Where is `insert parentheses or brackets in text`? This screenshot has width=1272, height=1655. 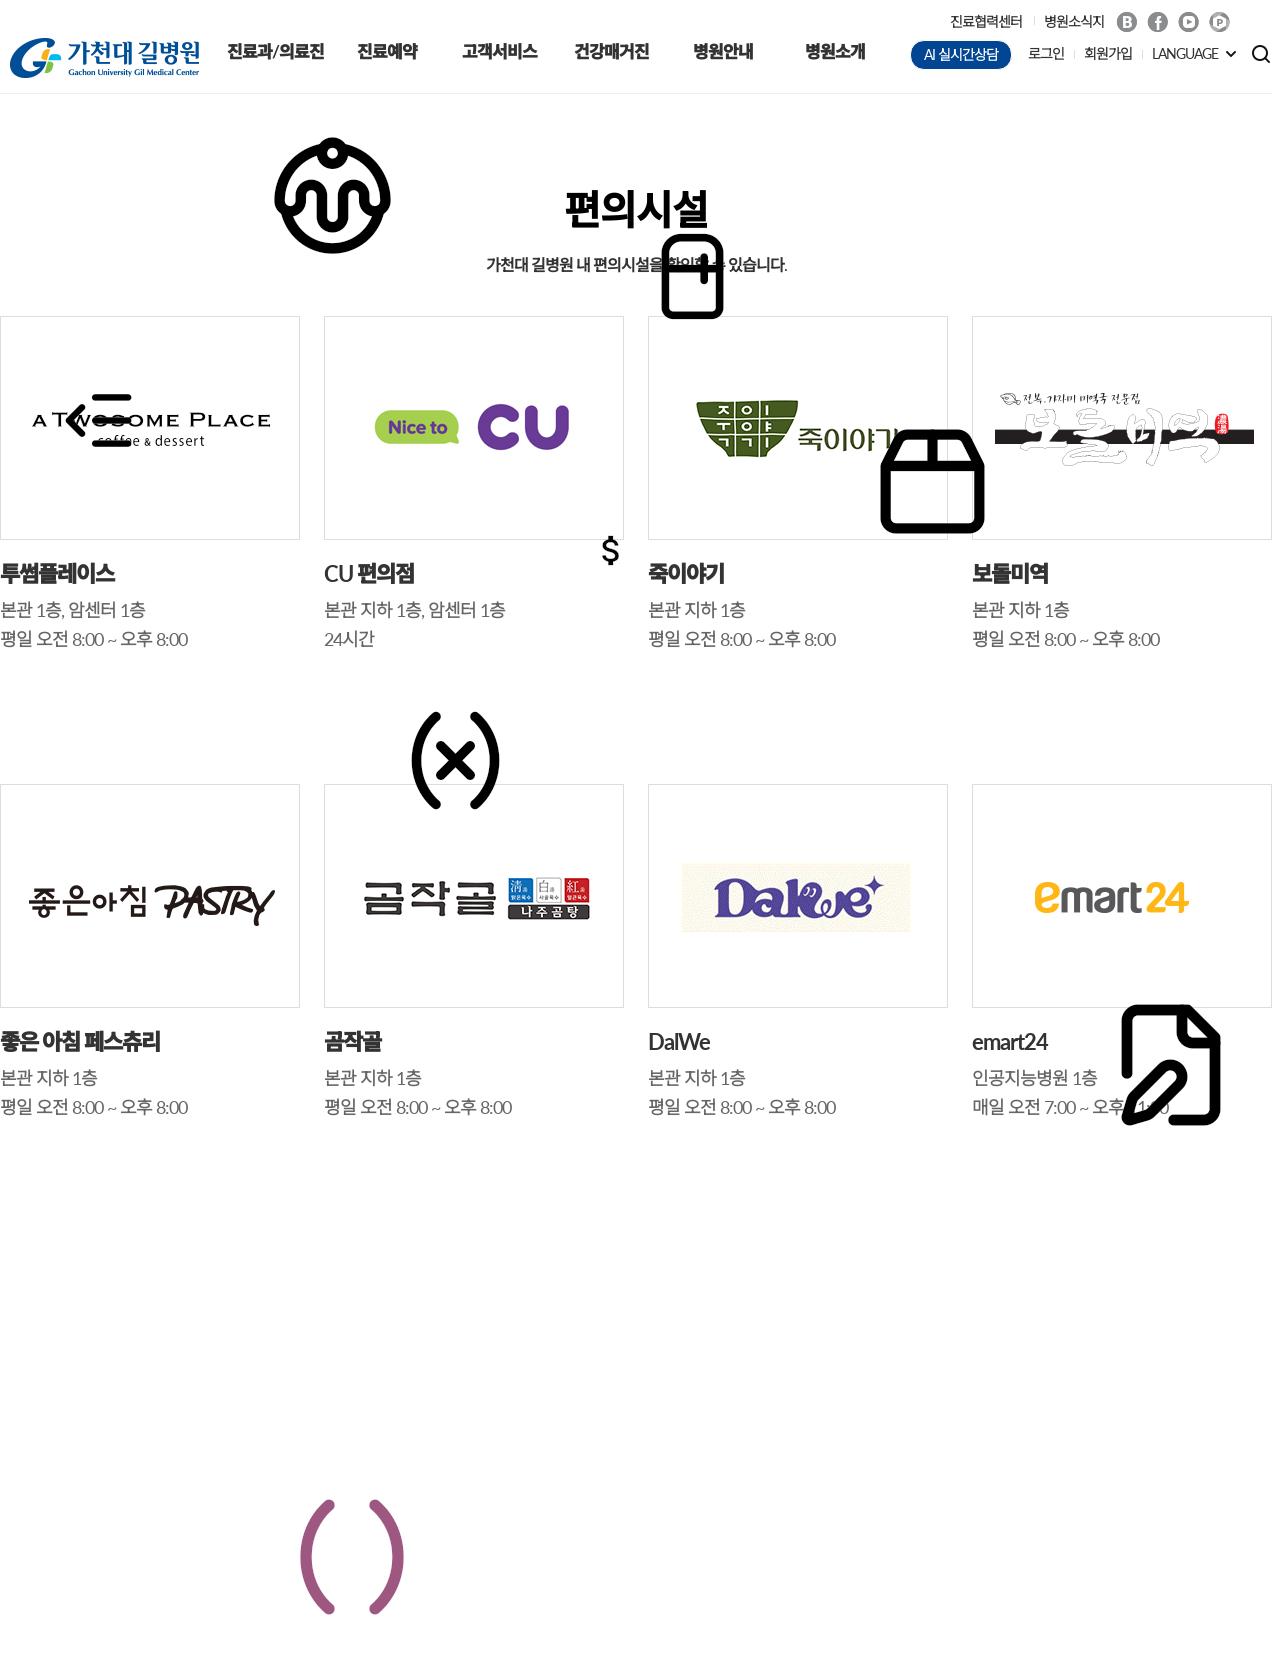
insert parentheses or brackets in text is located at coordinates (352, 1557).